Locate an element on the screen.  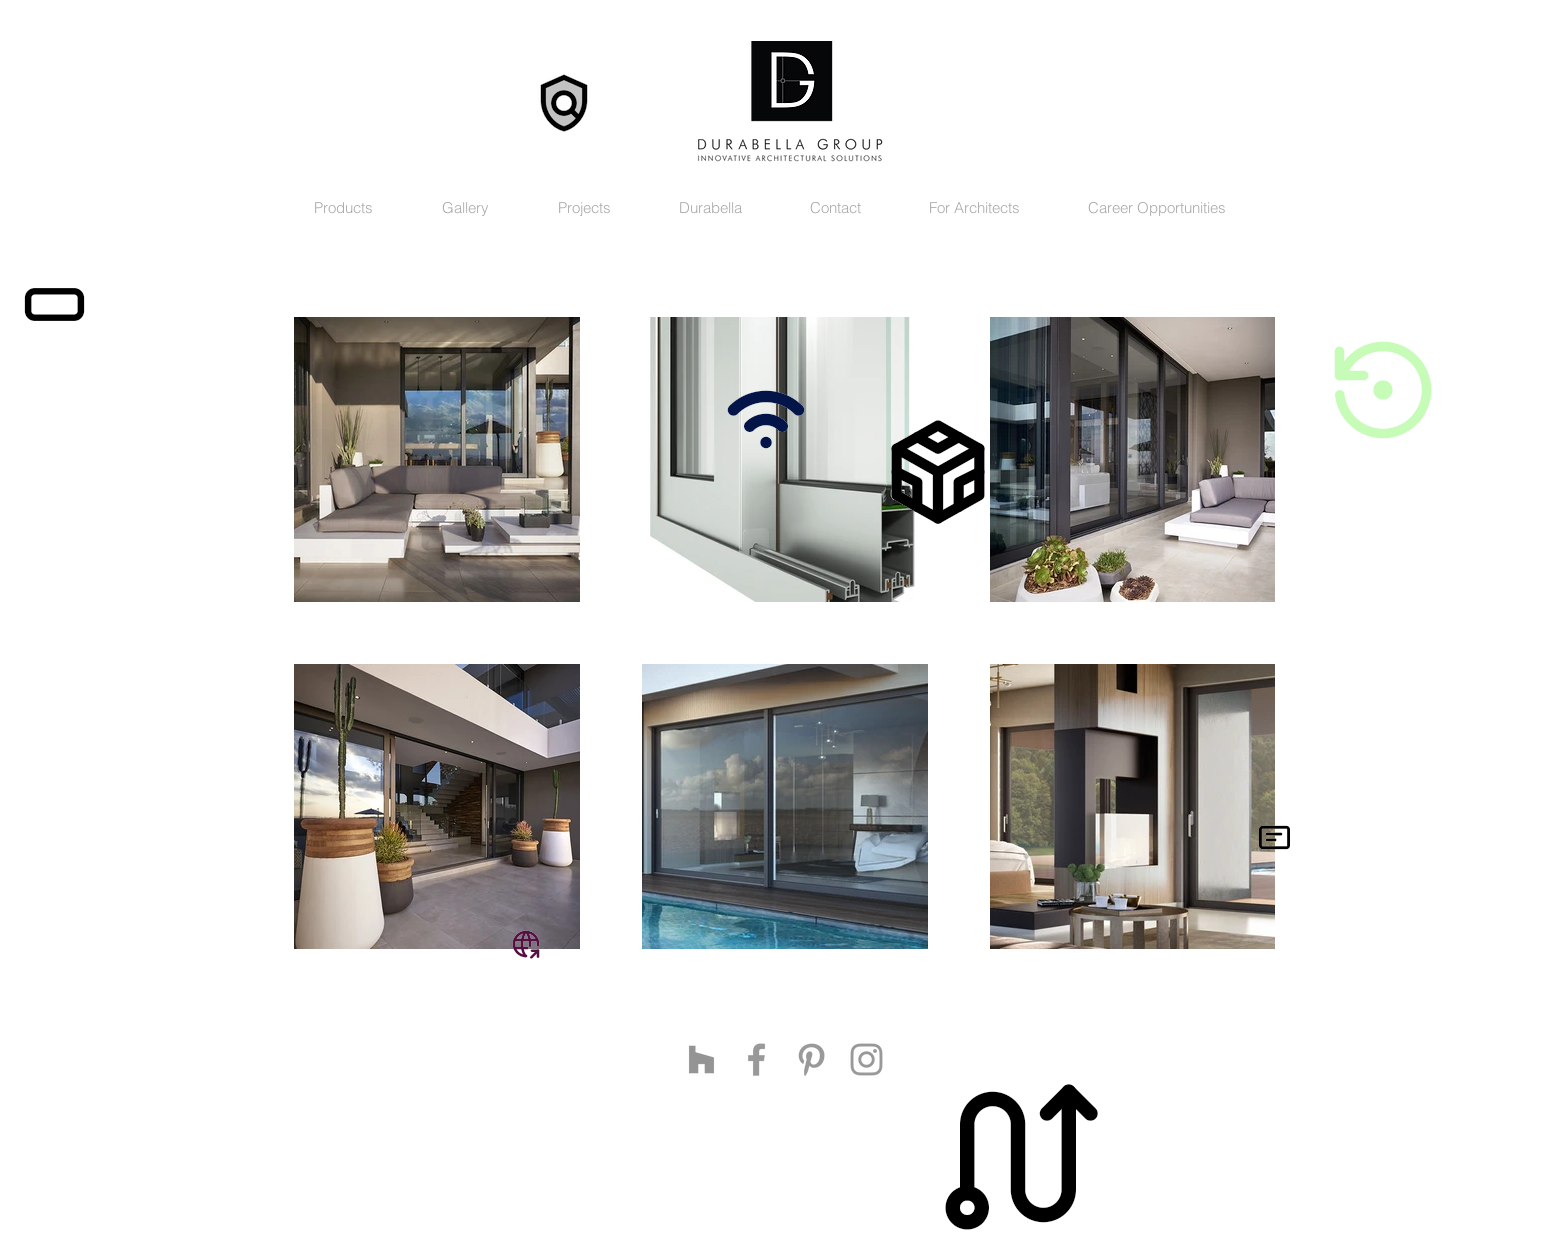
share content to the web is located at coordinates (526, 944).